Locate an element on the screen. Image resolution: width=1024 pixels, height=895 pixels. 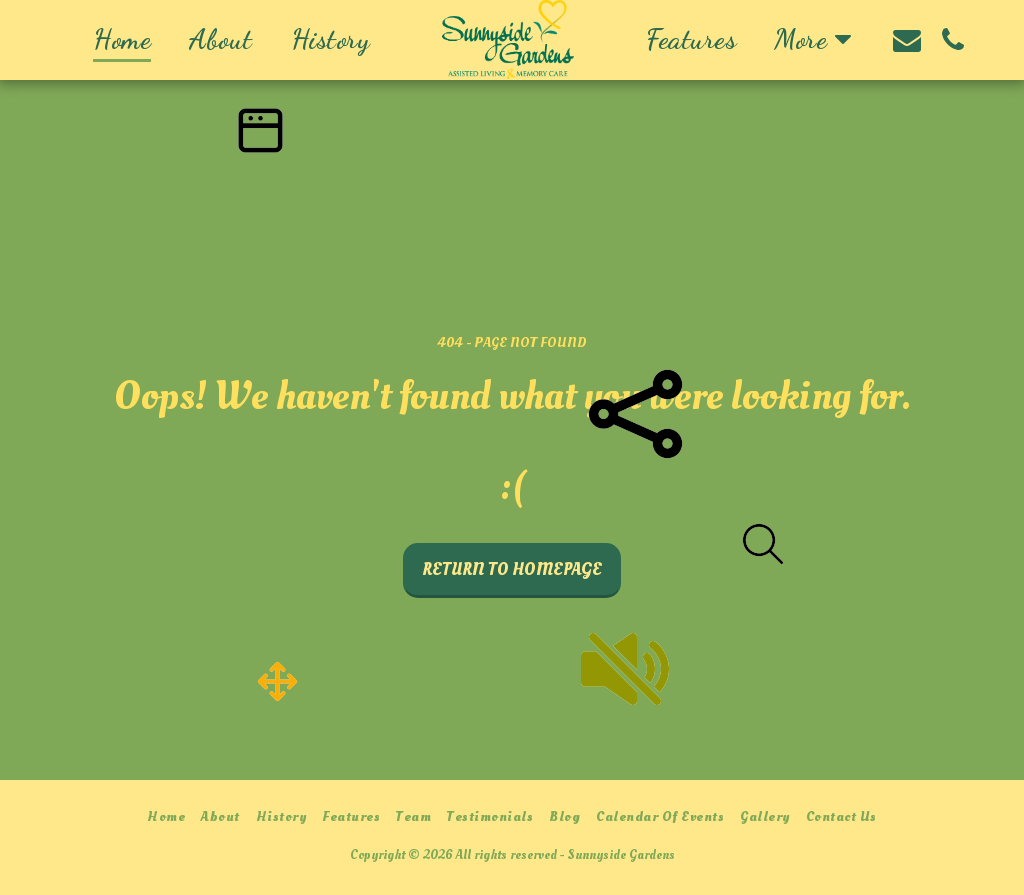
mute audio is located at coordinates (625, 669).